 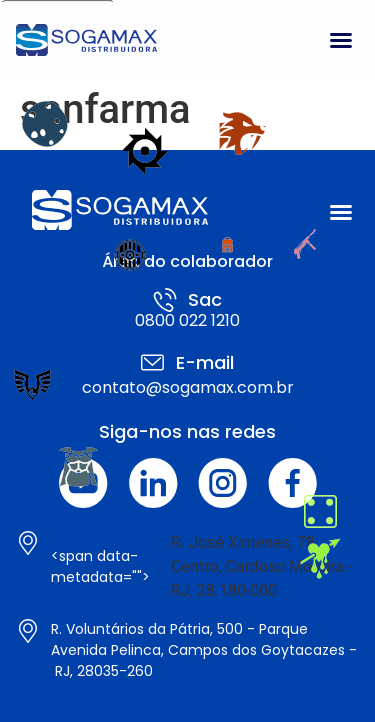 I want to click on select submachine gun weapon in game, so click(x=305, y=244).